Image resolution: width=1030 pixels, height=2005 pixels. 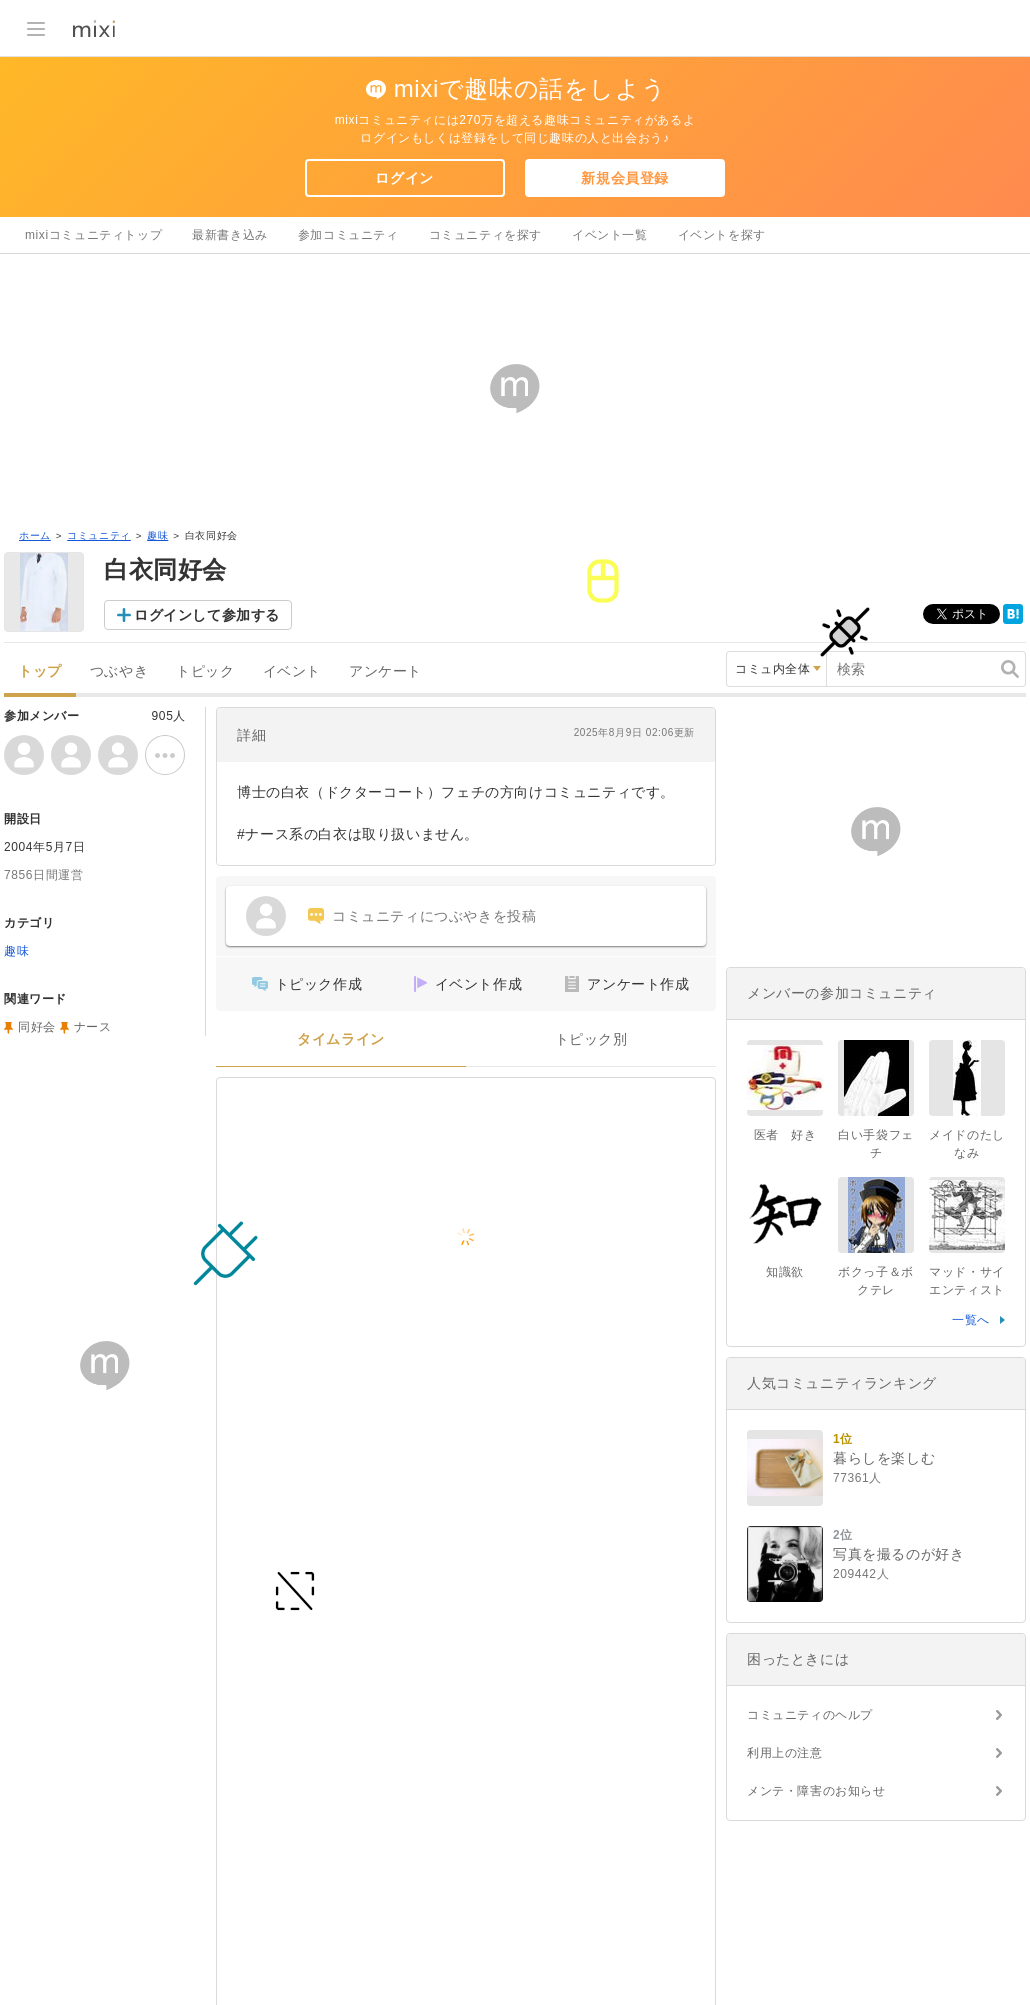 I want to click on disable selection mode, so click(x=295, y=1591).